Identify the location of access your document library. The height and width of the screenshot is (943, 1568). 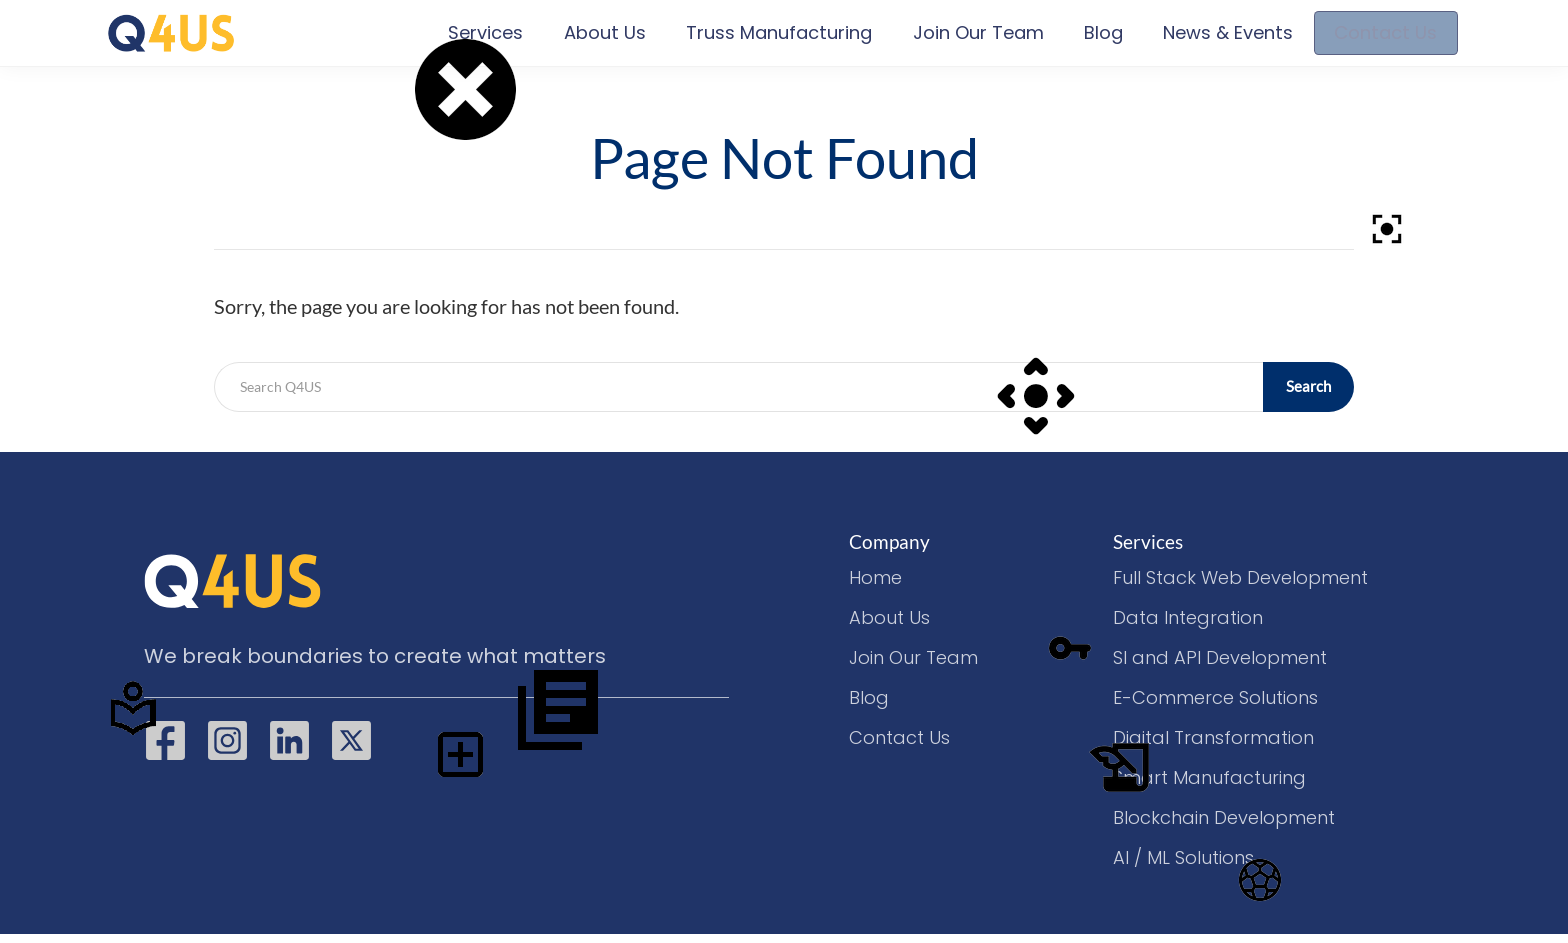
(558, 710).